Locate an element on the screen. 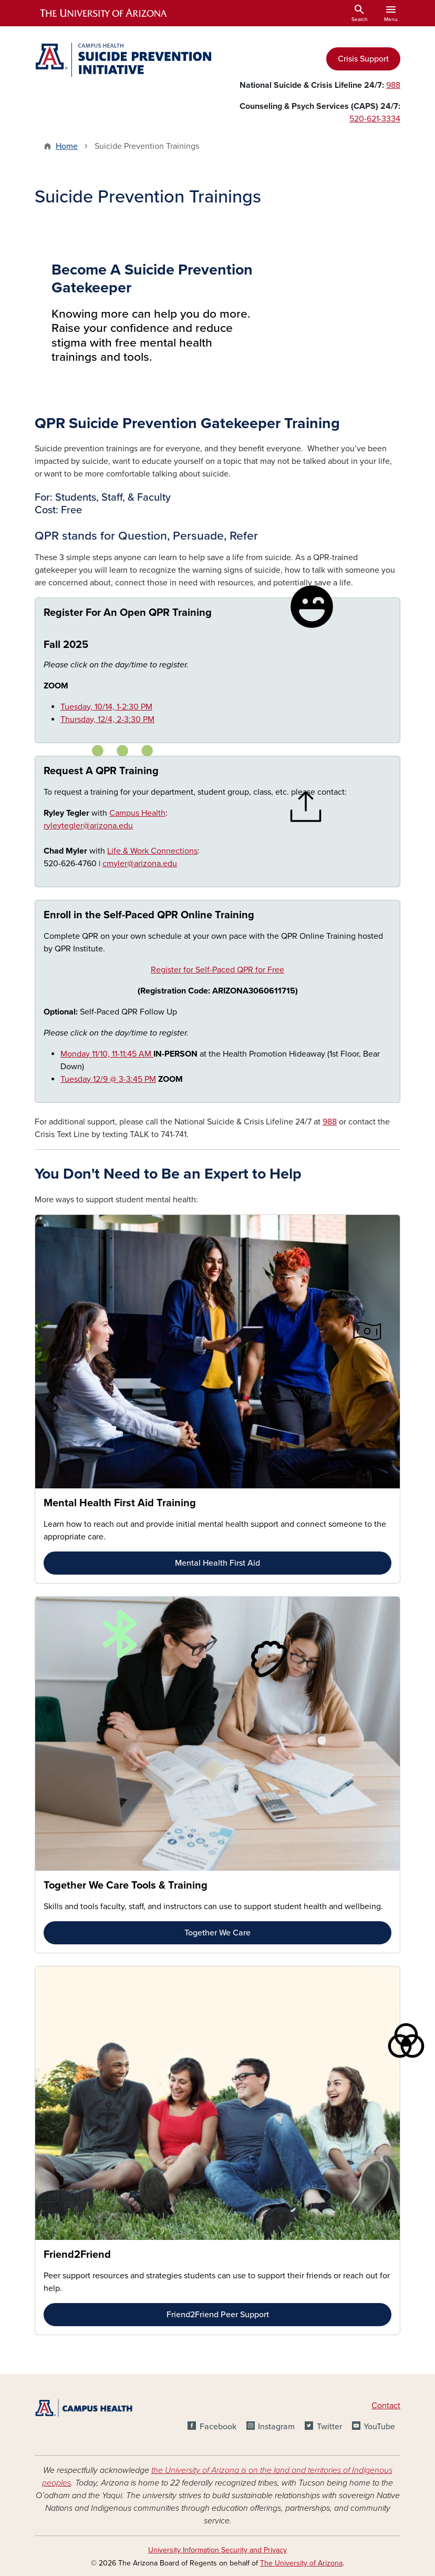 The height and width of the screenshot is (2576, 435). upload a file or document is located at coordinates (306, 808).